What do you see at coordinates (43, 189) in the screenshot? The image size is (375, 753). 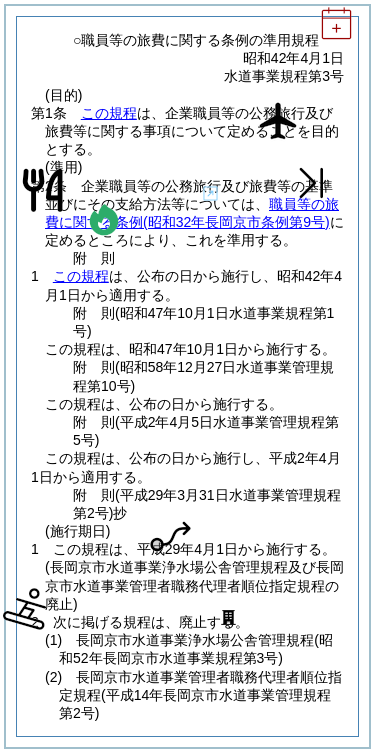 I see `access food and dining options` at bounding box center [43, 189].